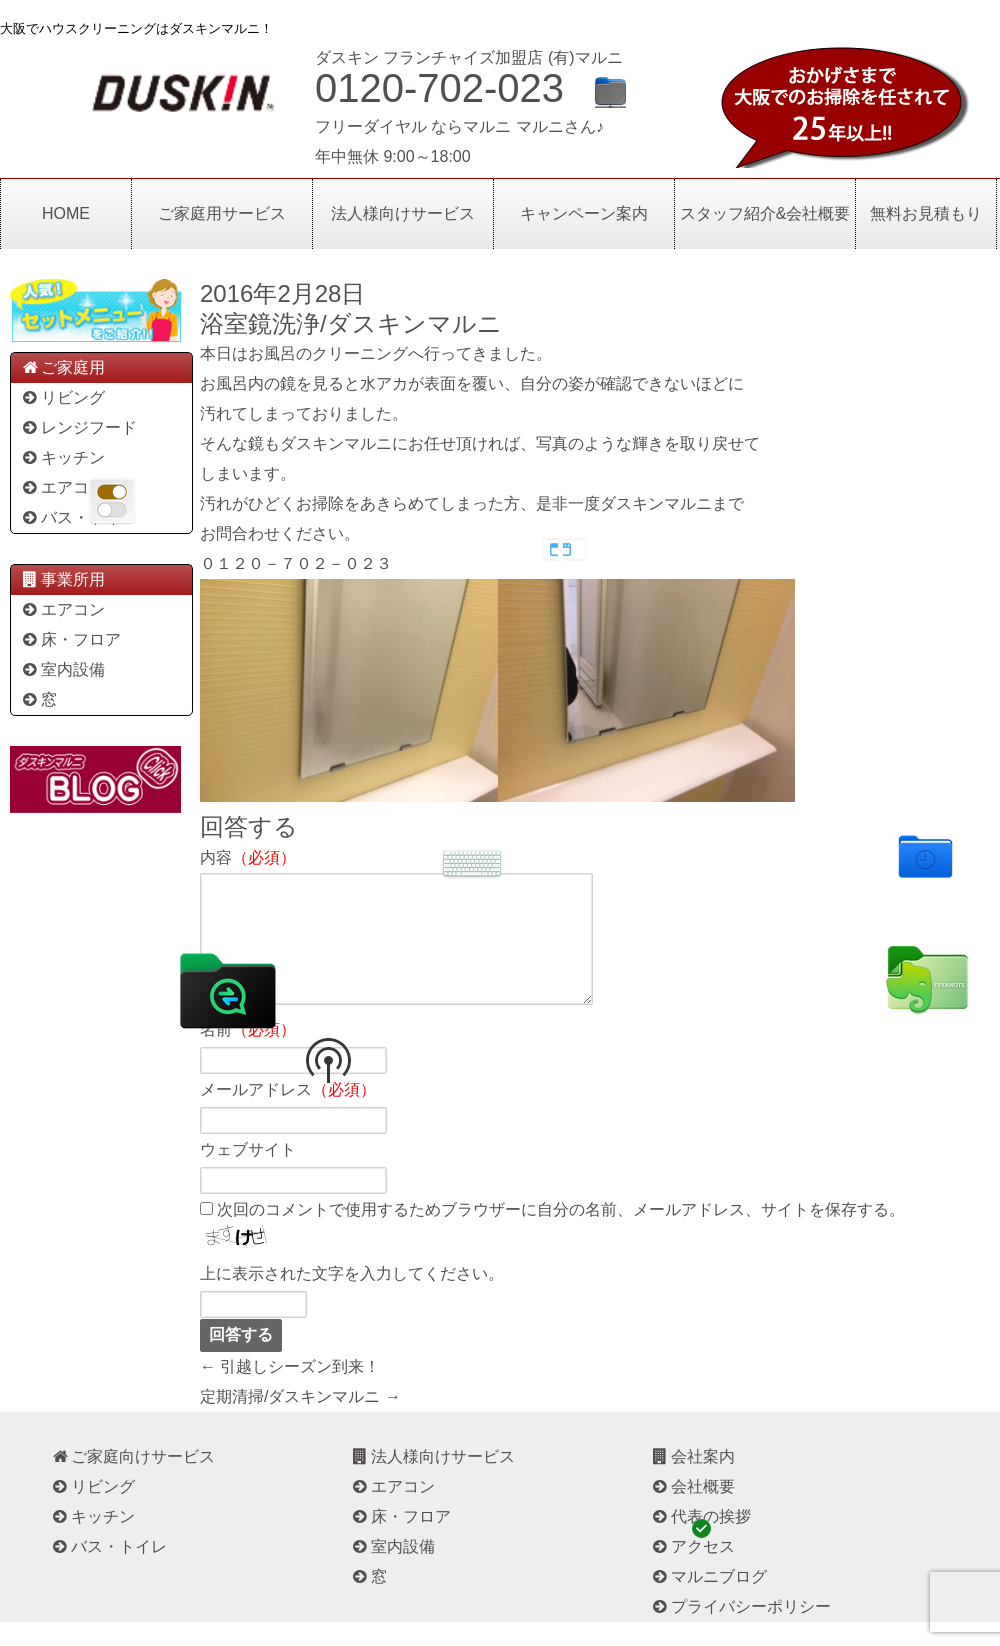  Describe the element at coordinates (227, 993) in the screenshot. I see `open wondershare wutsapper application folder` at that location.